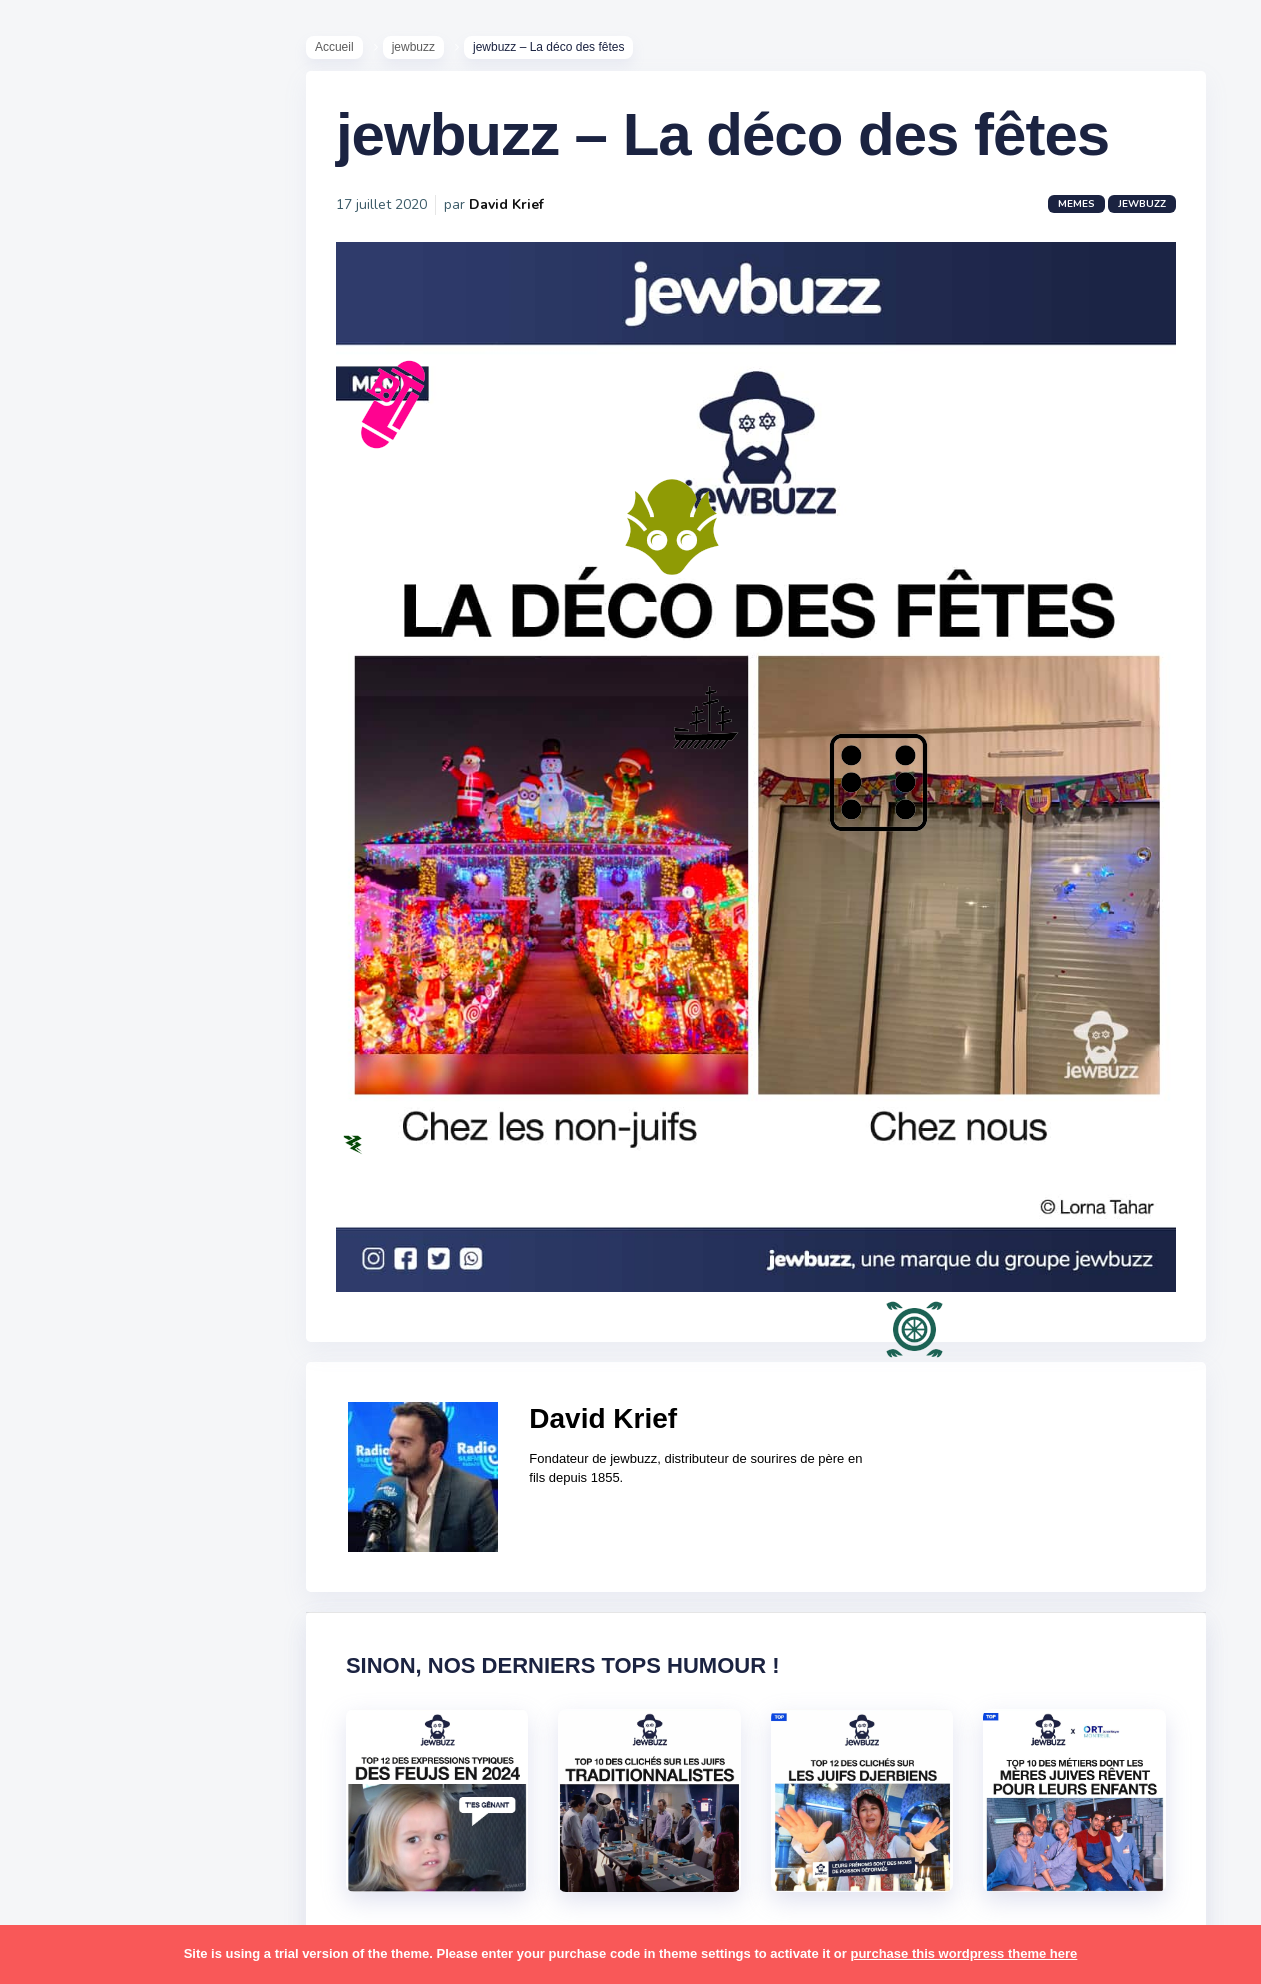 This screenshot has width=1261, height=1984. What do you see at coordinates (914, 1329) in the screenshot?
I see `tarot card: the wheel of fortune` at bounding box center [914, 1329].